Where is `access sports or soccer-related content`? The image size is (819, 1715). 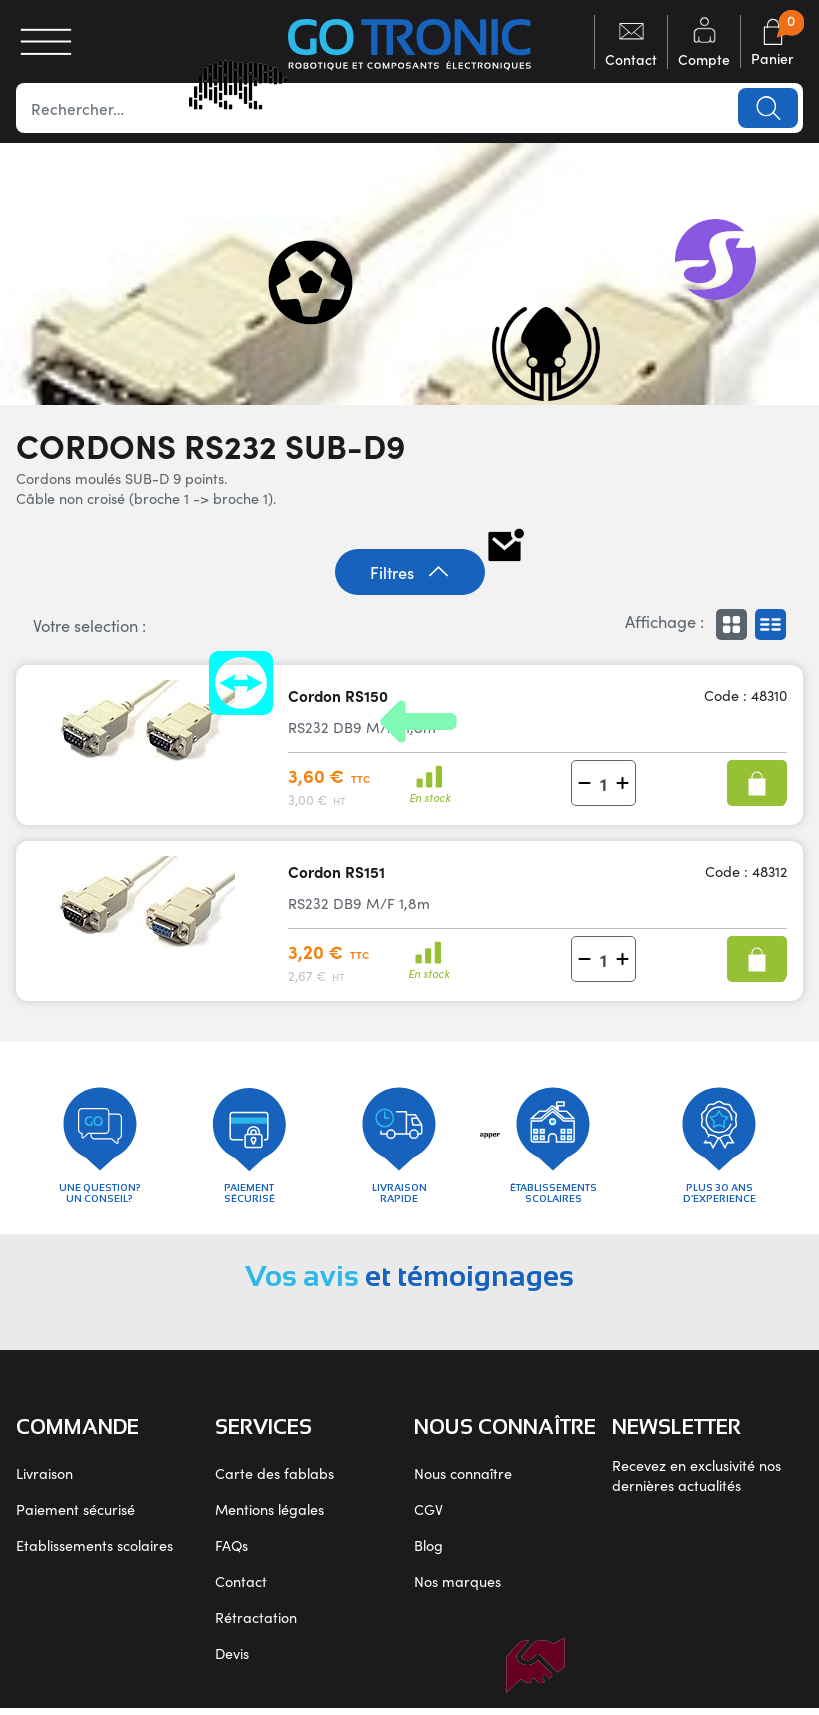 access sports or soccer-related content is located at coordinates (310, 282).